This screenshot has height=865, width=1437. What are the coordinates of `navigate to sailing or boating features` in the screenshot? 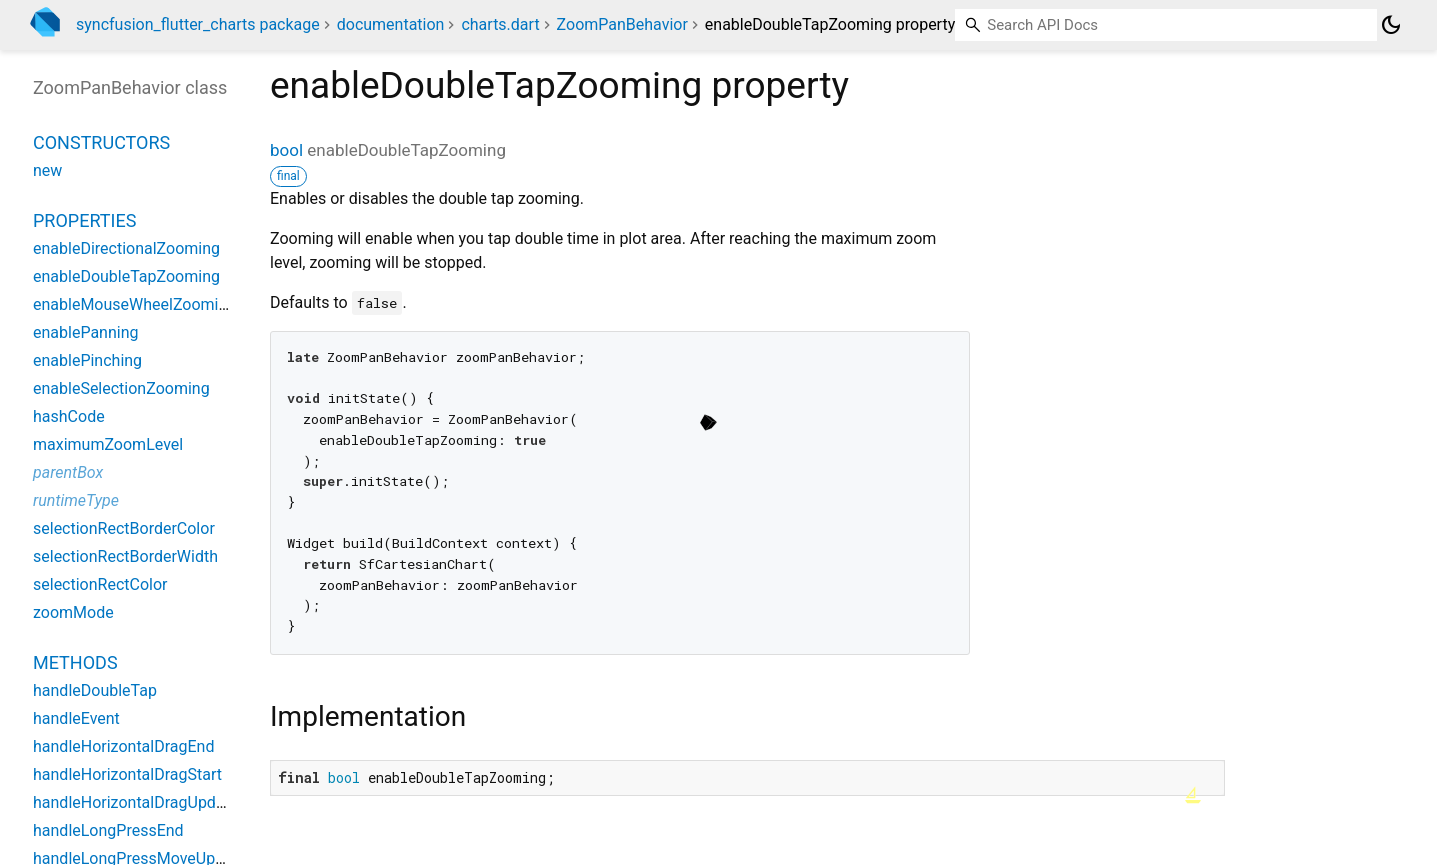 It's located at (1193, 795).